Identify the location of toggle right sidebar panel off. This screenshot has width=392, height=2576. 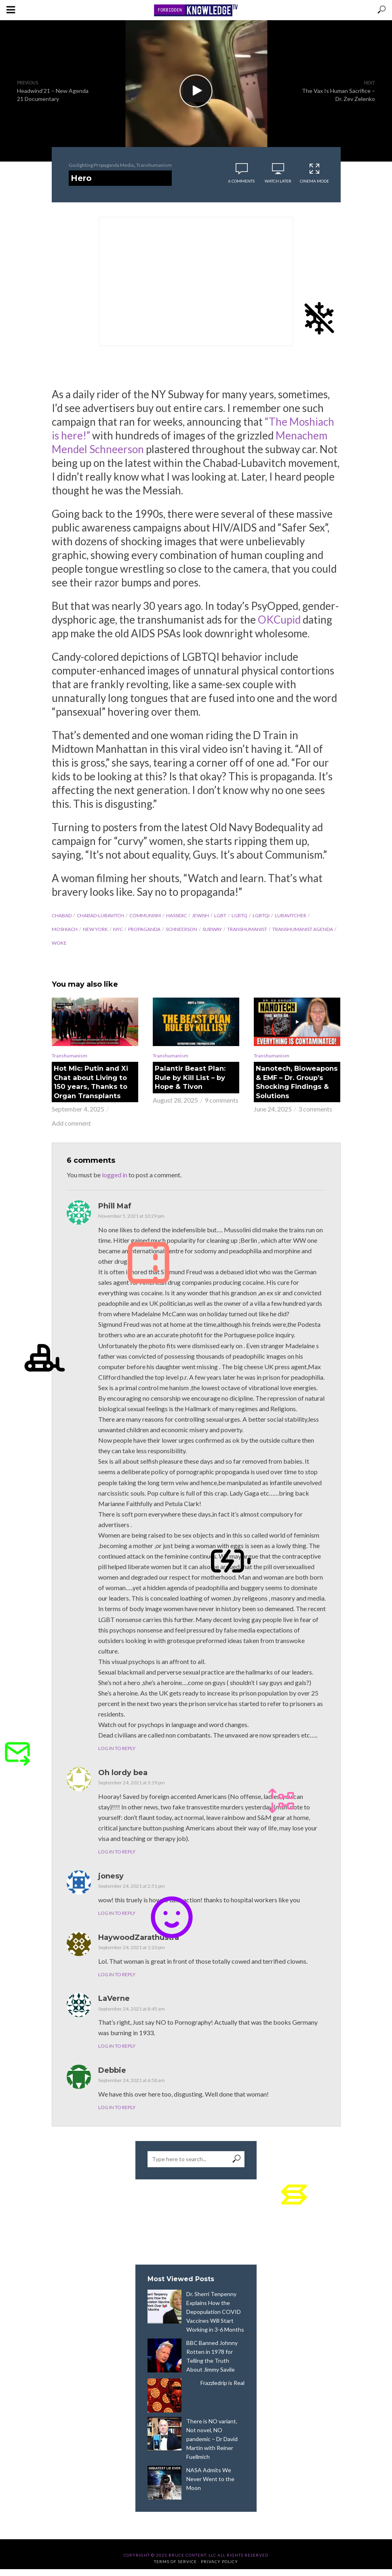
(148, 1263).